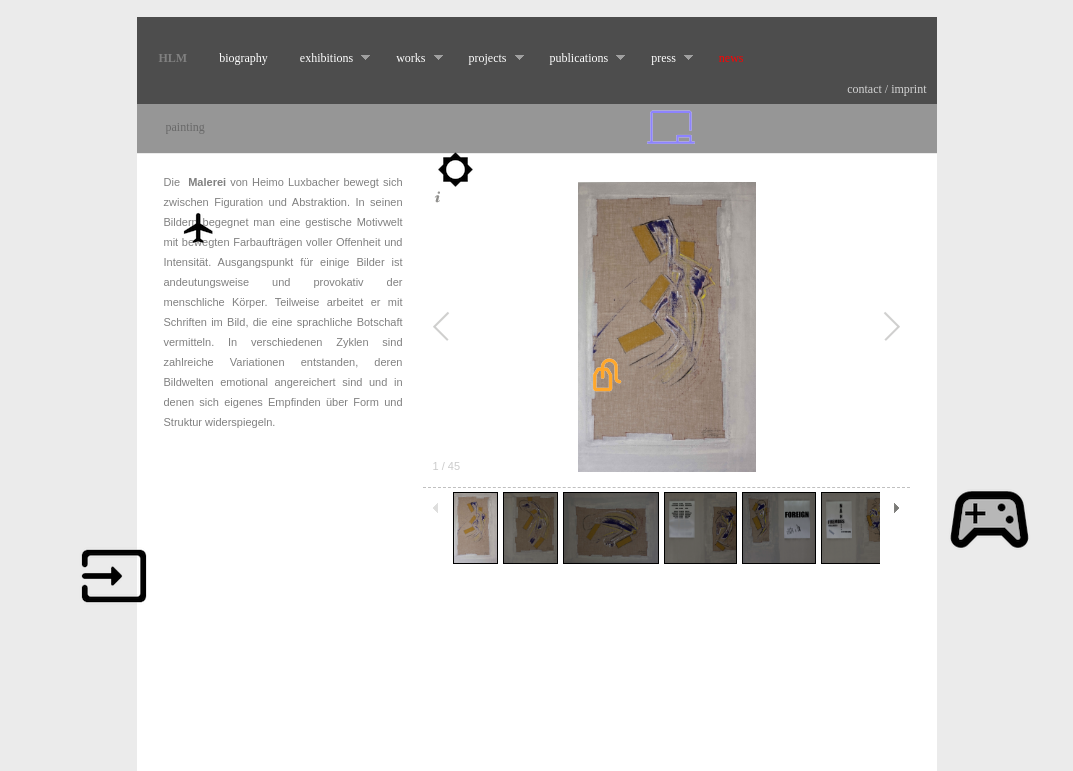 The image size is (1073, 771). What do you see at coordinates (671, 128) in the screenshot?
I see `open whiteboard or presentation mode` at bounding box center [671, 128].